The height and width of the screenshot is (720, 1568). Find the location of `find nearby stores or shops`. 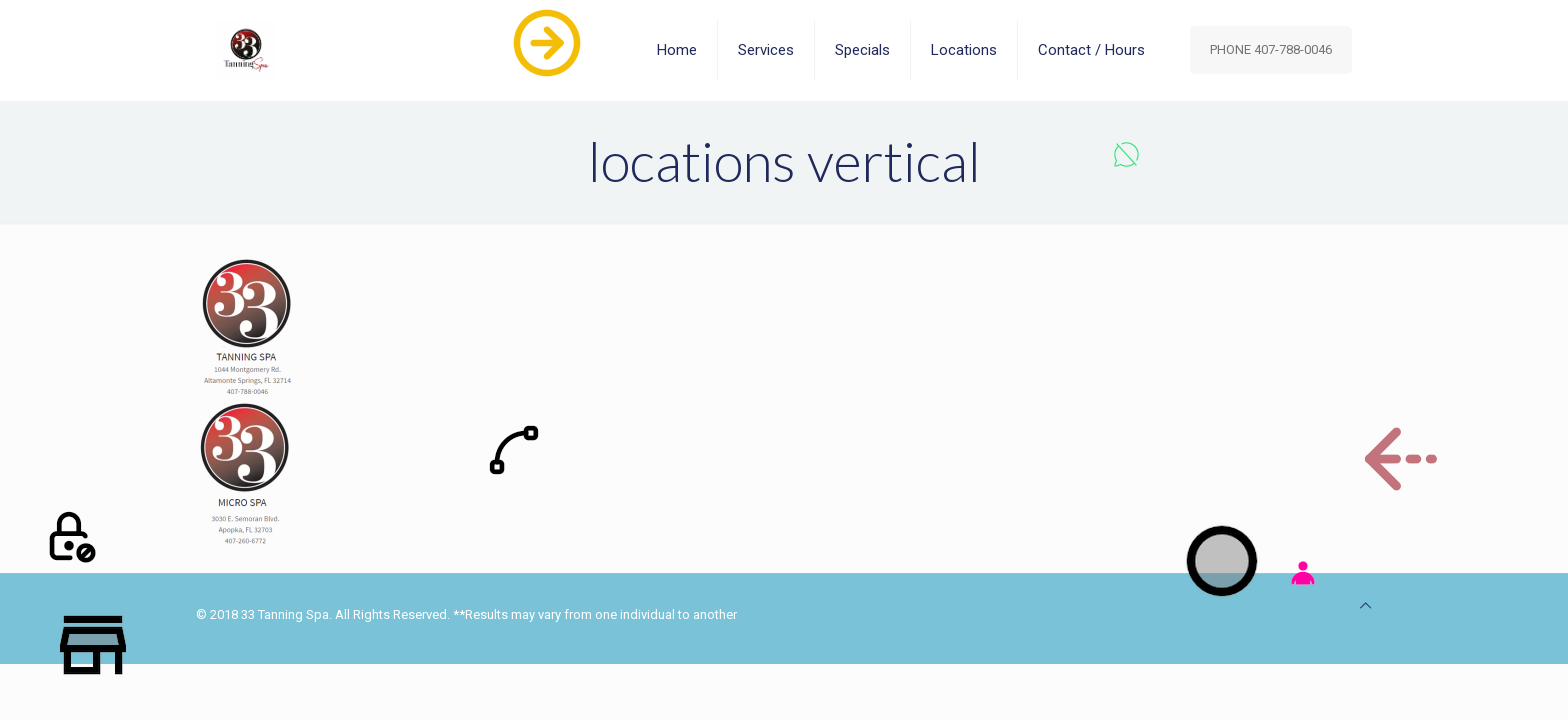

find nearby stores or shops is located at coordinates (93, 645).